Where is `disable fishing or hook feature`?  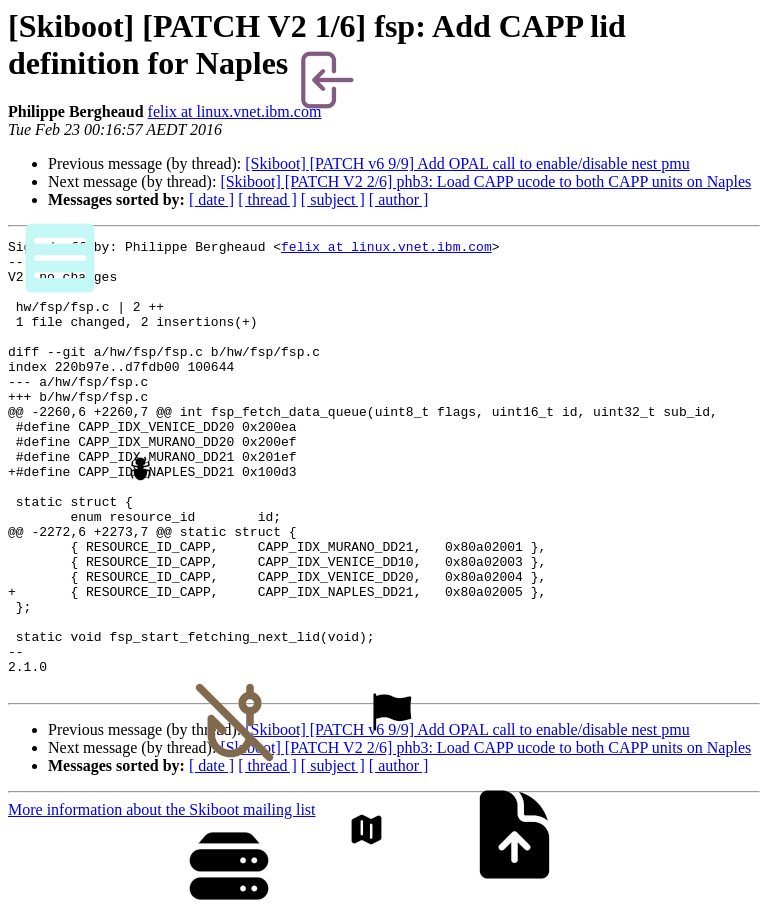
disable fishing or hook feature is located at coordinates (234, 722).